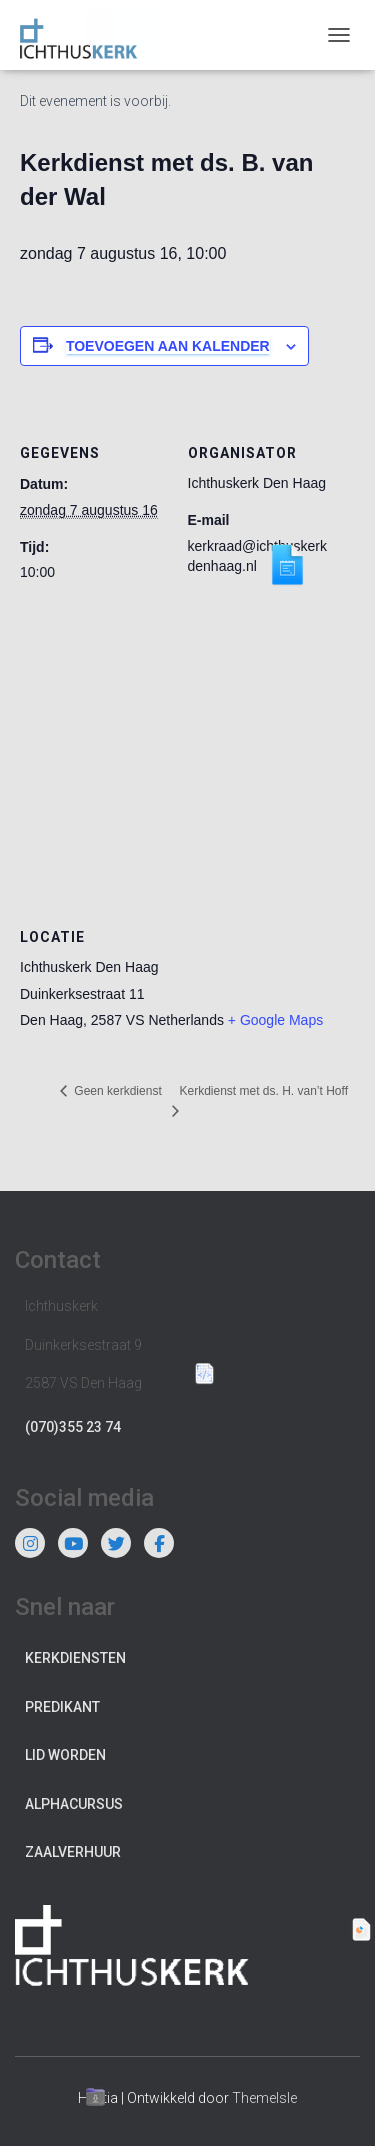  What do you see at coordinates (361, 1929) in the screenshot?
I see `open a presentation file` at bounding box center [361, 1929].